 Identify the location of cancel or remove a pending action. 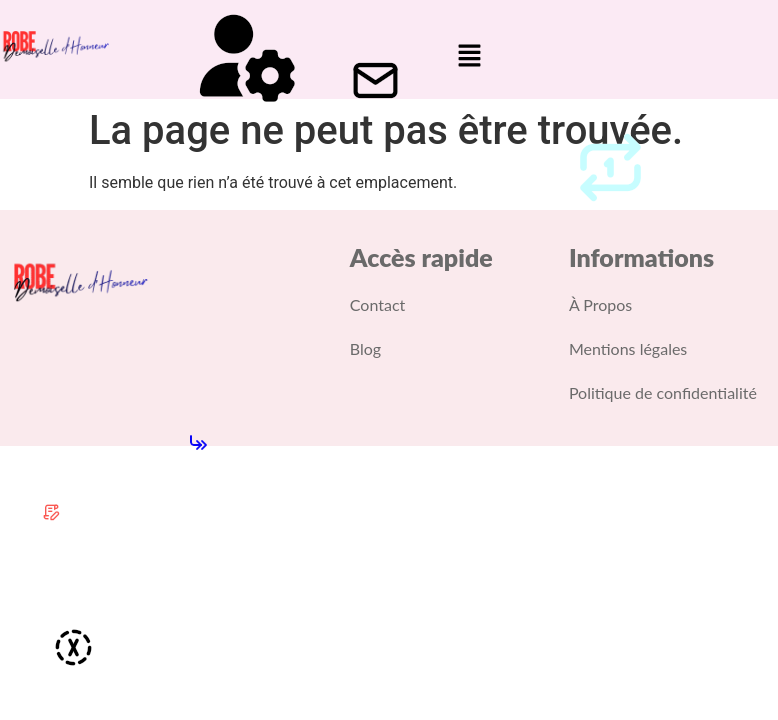
(73, 647).